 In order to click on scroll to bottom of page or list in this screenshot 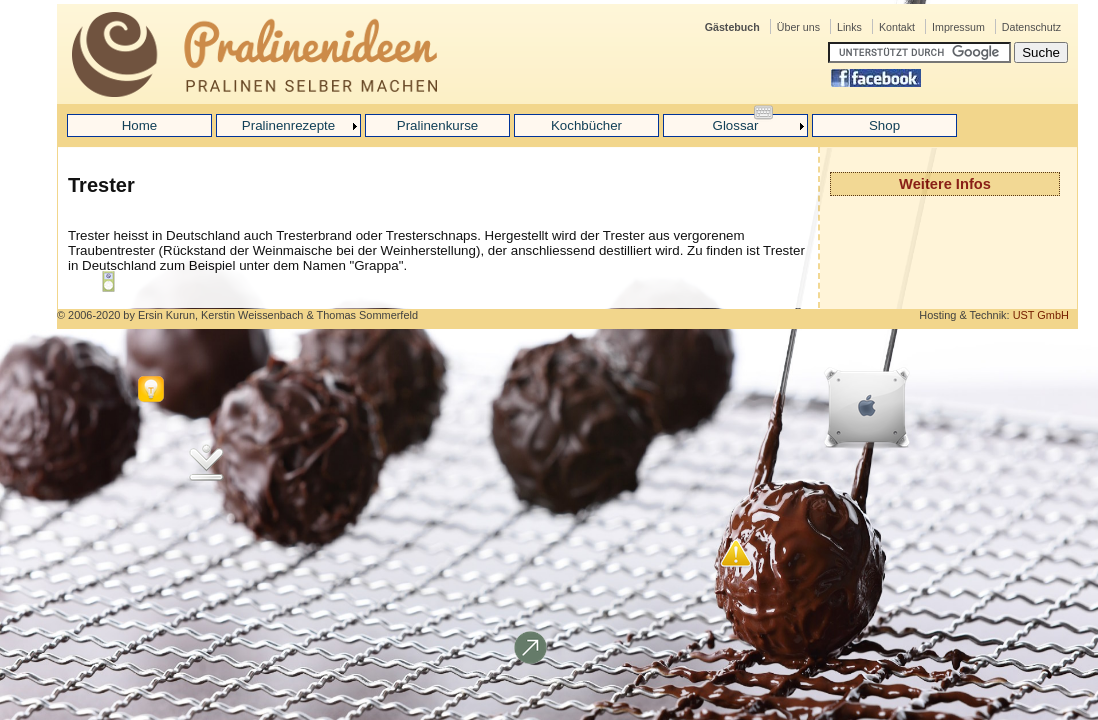, I will do `click(206, 463)`.